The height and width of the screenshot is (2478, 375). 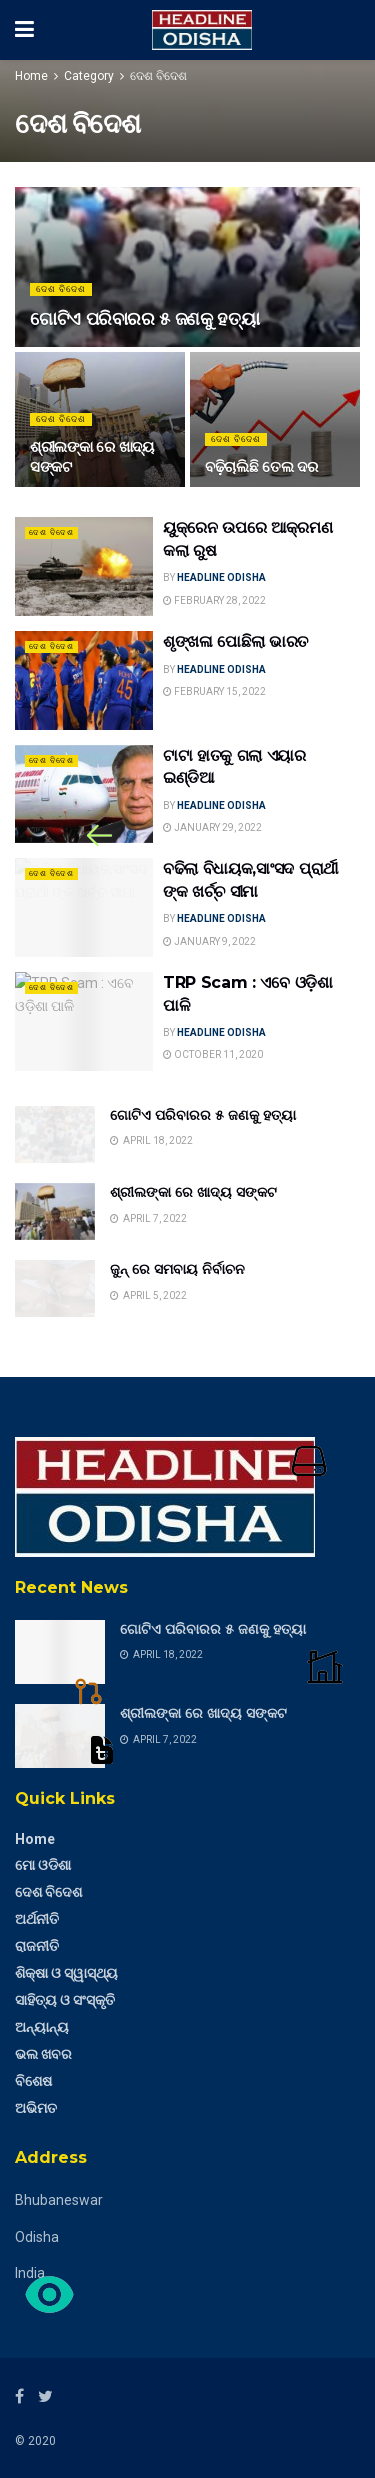 I want to click on view or preview content, so click(x=49, y=2294).